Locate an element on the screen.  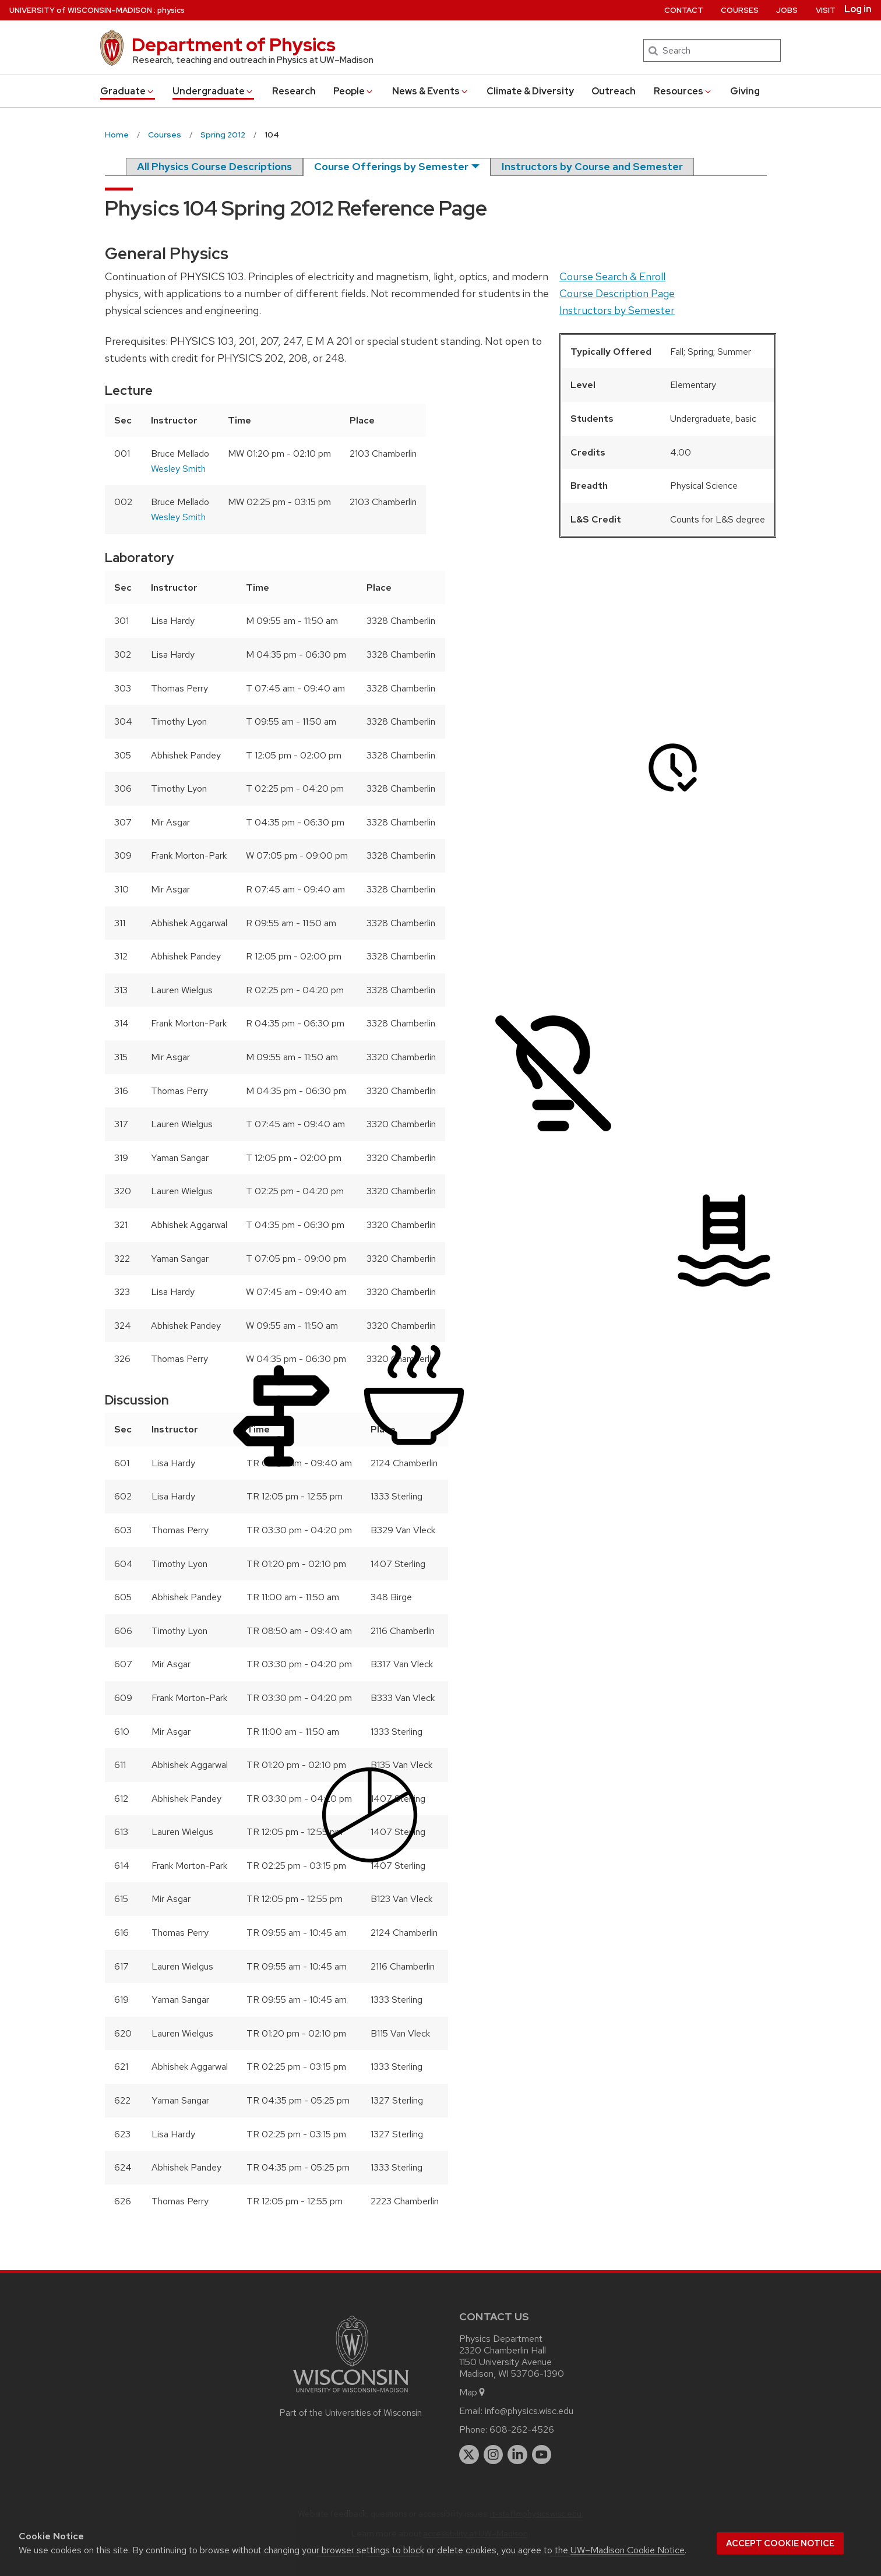
task or event completed on time is located at coordinates (672, 767).